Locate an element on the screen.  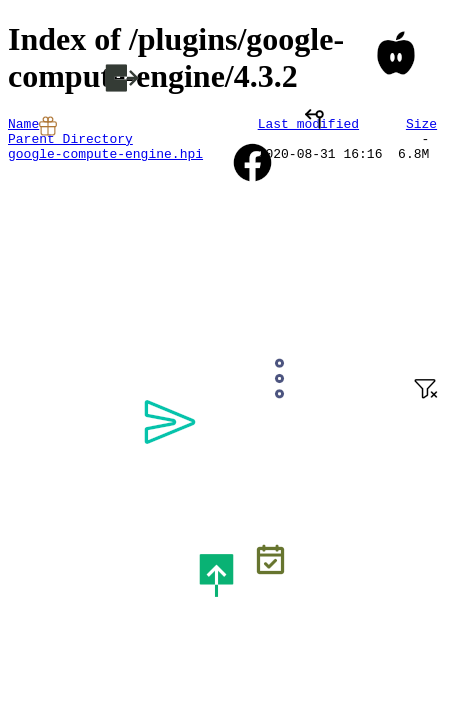
send a message or email is located at coordinates (170, 422).